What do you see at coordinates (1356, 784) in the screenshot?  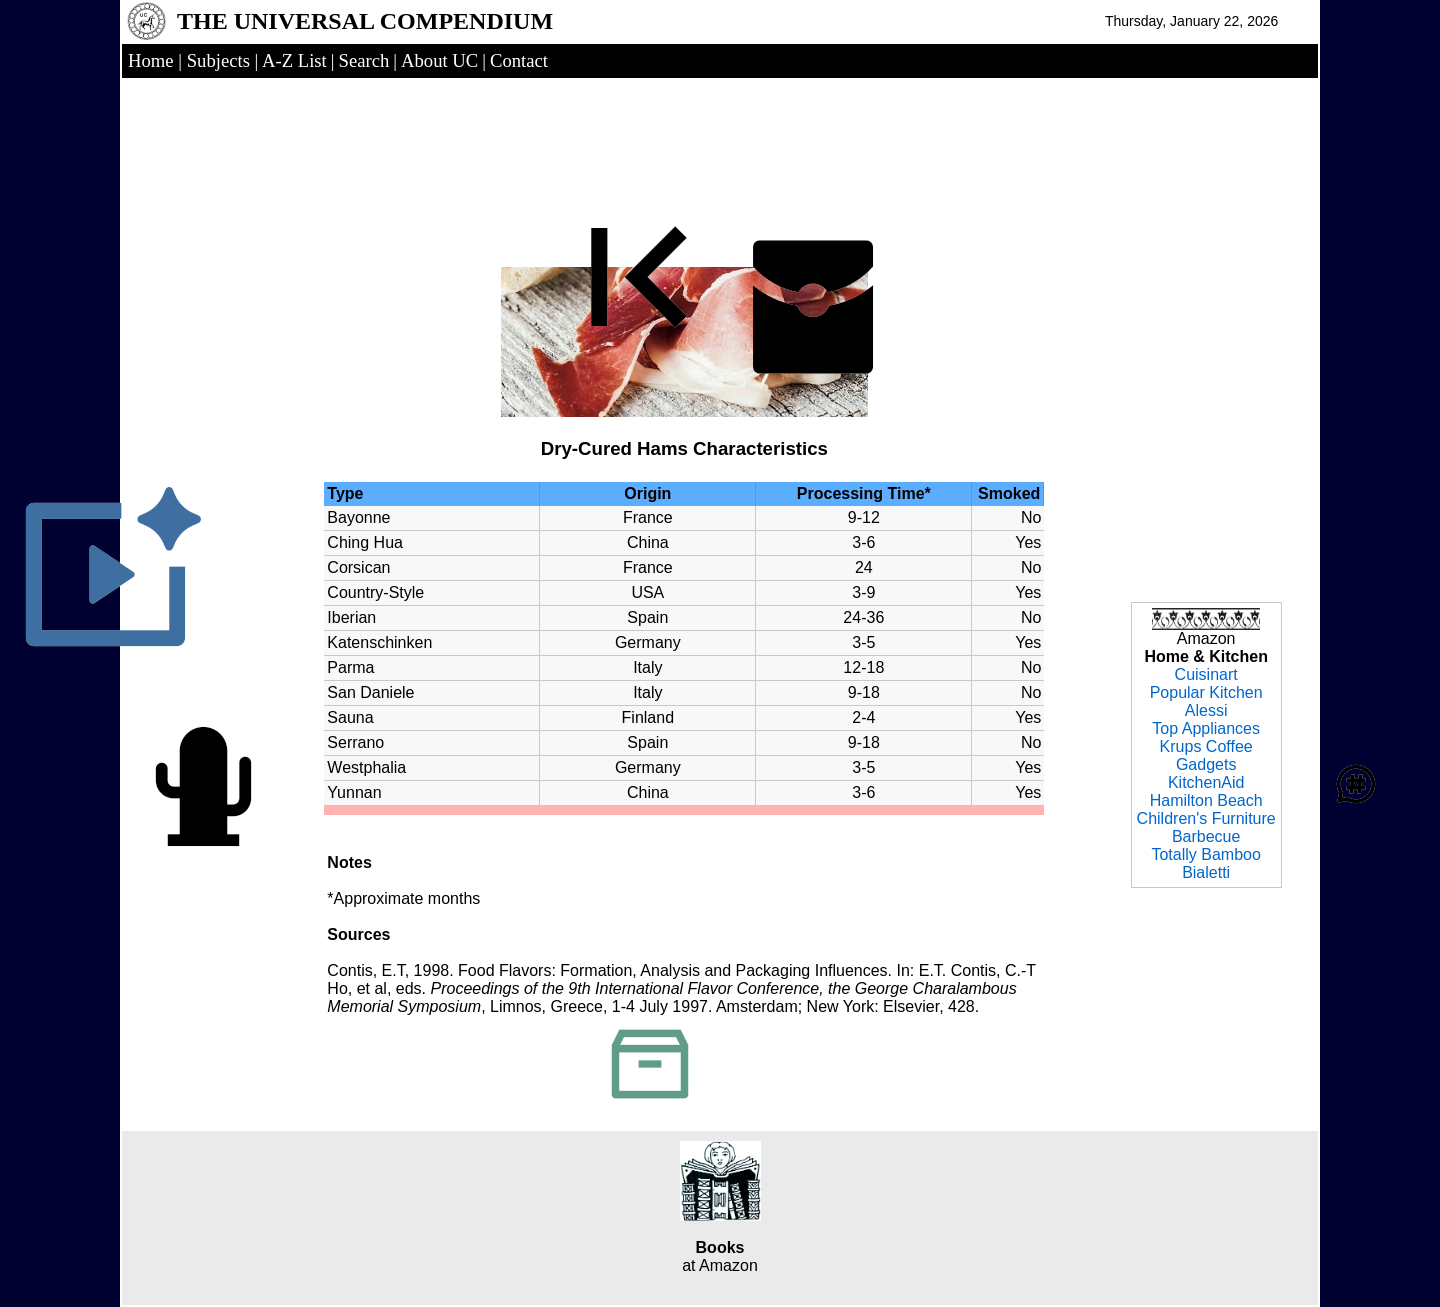 I see `open a threaded conversation` at bounding box center [1356, 784].